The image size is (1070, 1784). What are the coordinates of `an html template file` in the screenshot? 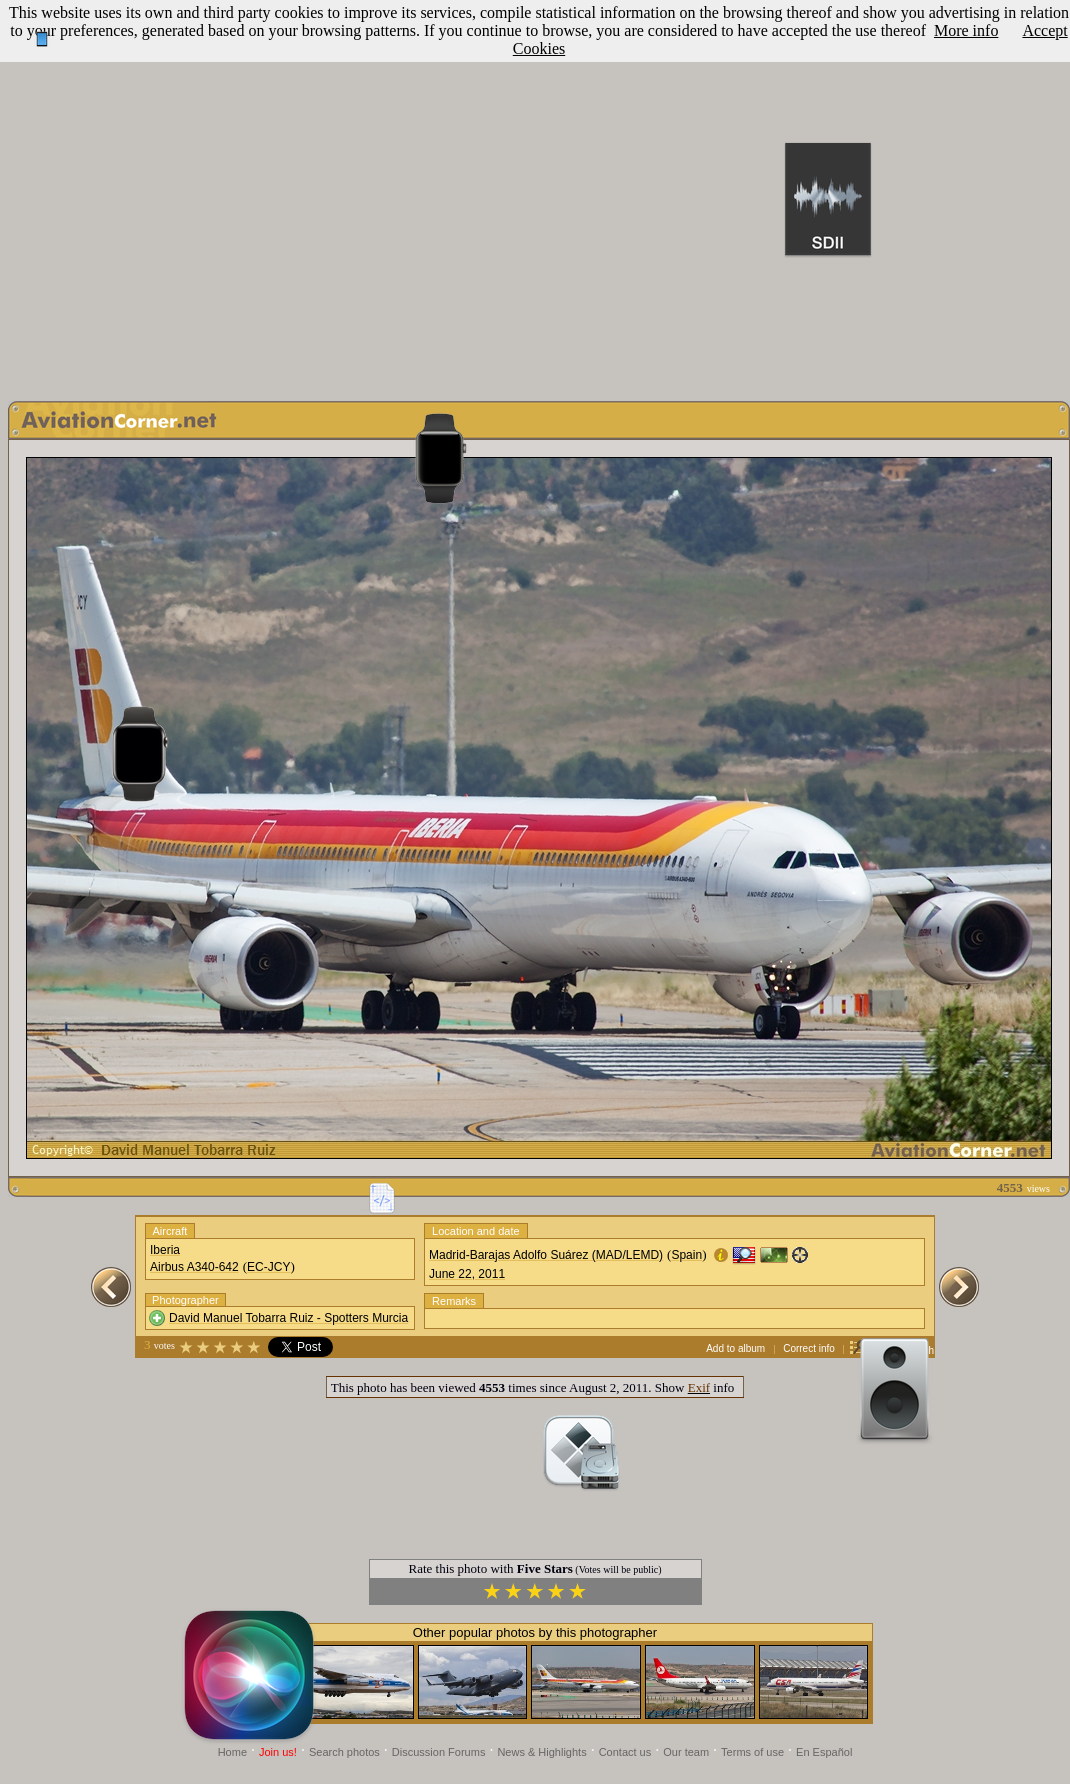 It's located at (382, 1198).